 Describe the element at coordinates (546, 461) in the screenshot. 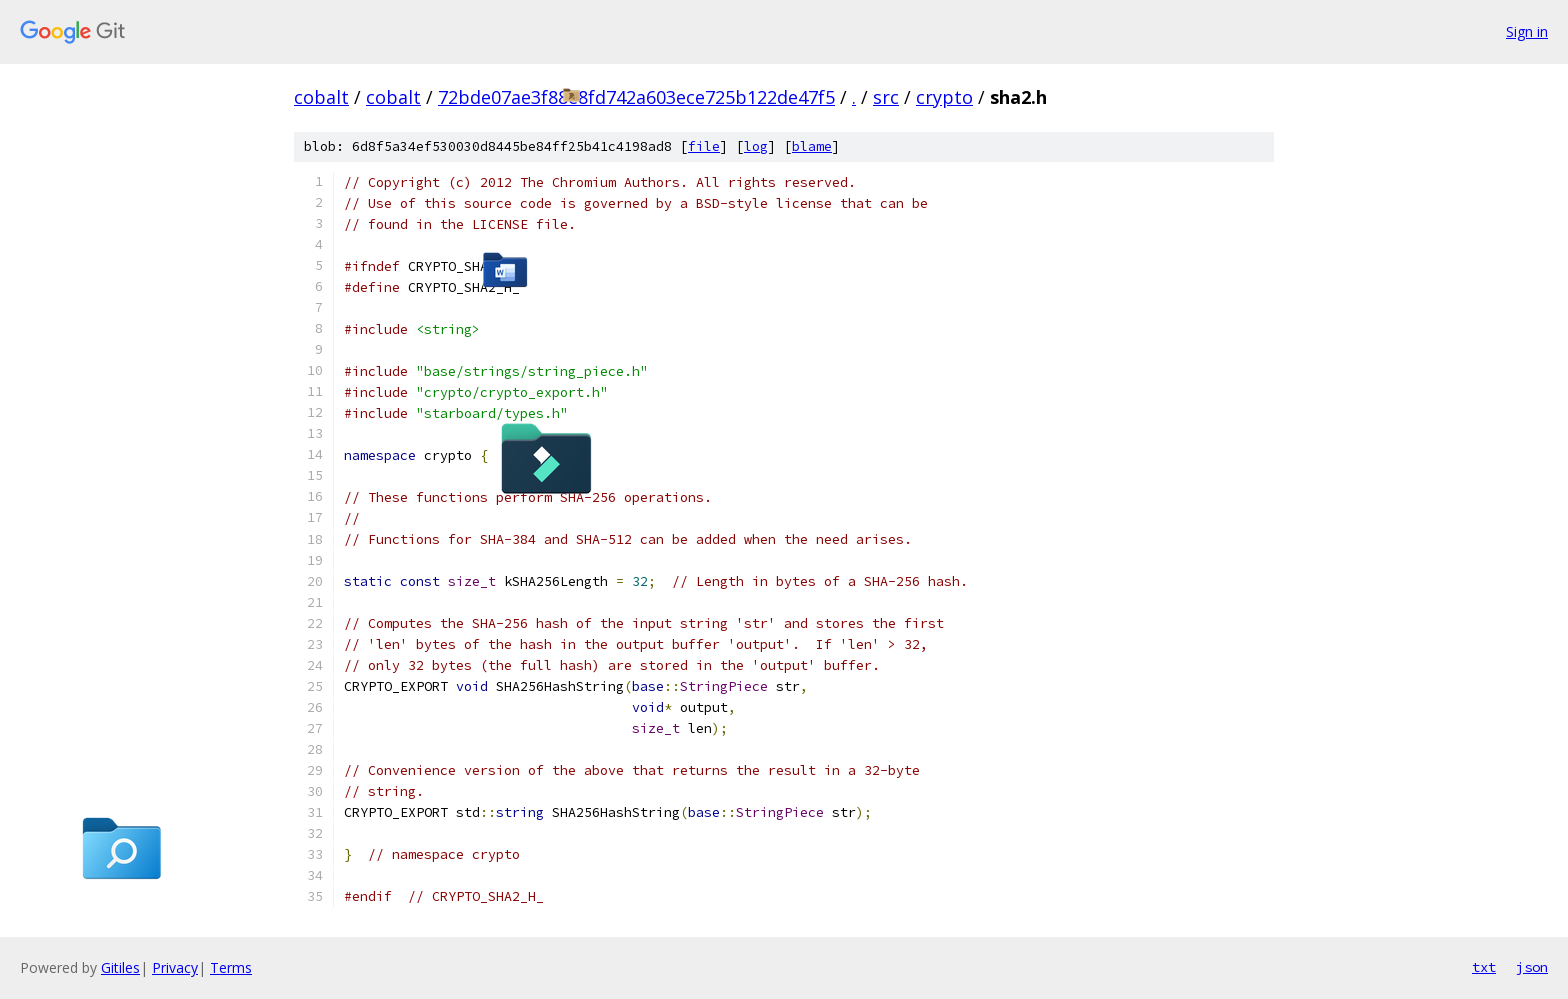

I see `open wondershare filmora project files` at that location.